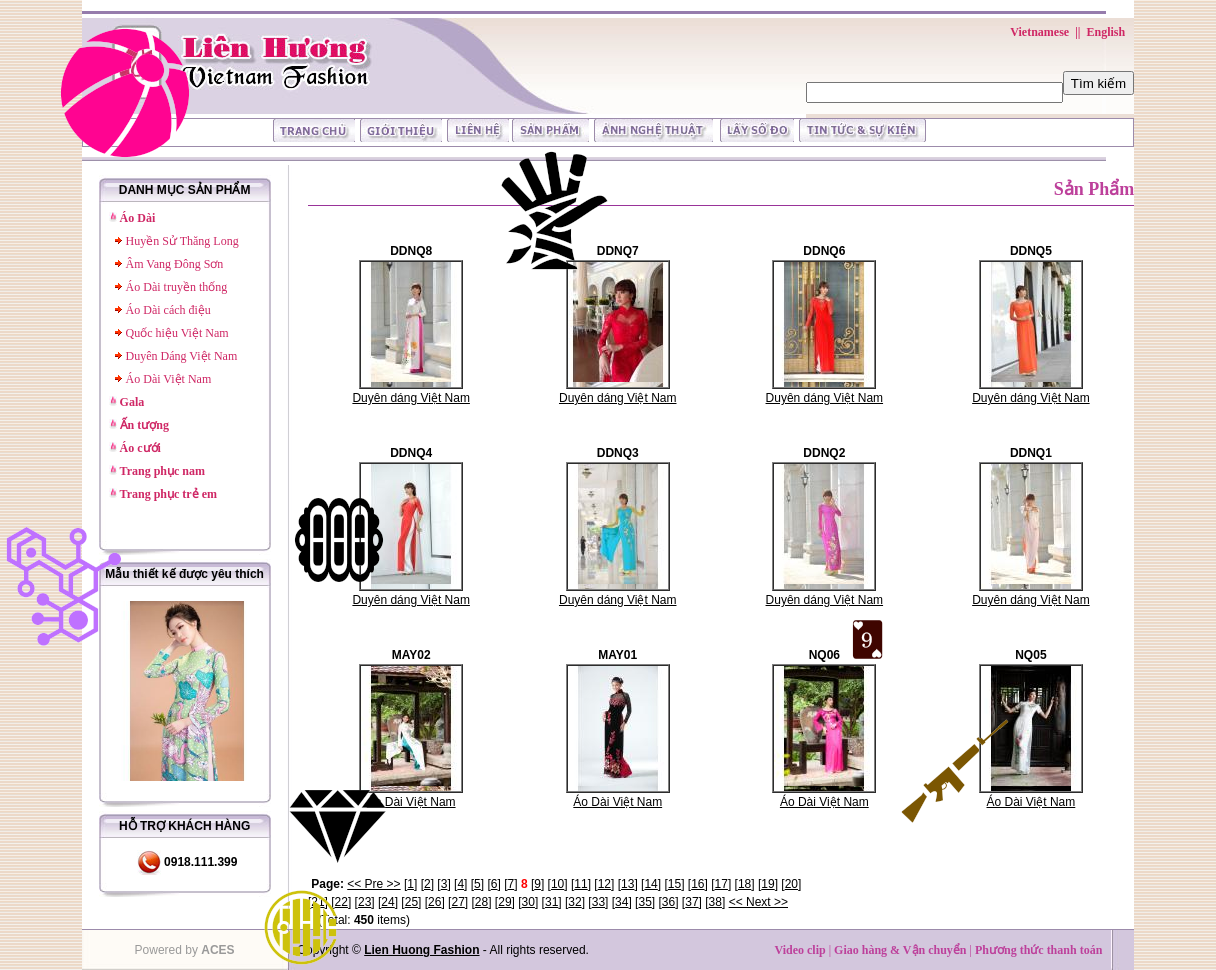 Image resolution: width=1216 pixels, height=970 pixels. What do you see at coordinates (125, 93) in the screenshot?
I see `access beach or summer-themed games` at bounding box center [125, 93].